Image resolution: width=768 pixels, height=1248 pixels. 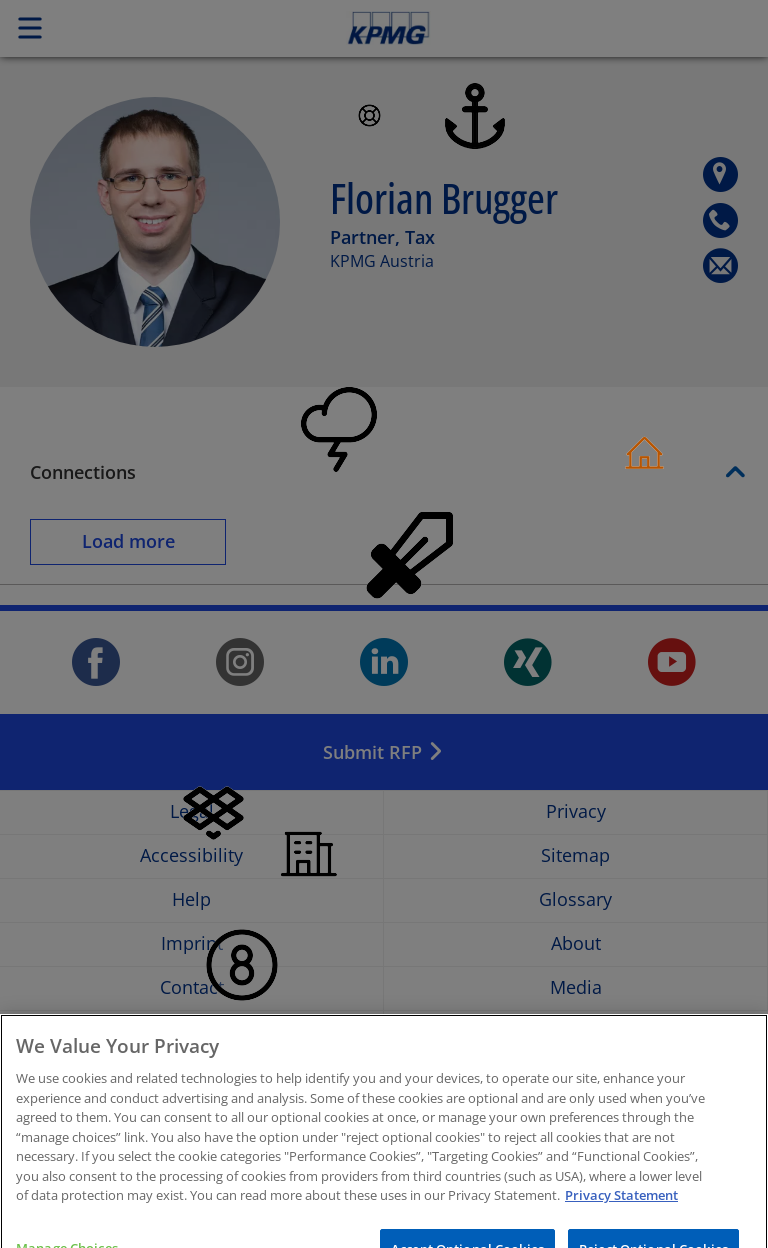 I want to click on anchor a position or element in place, so click(x=475, y=116).